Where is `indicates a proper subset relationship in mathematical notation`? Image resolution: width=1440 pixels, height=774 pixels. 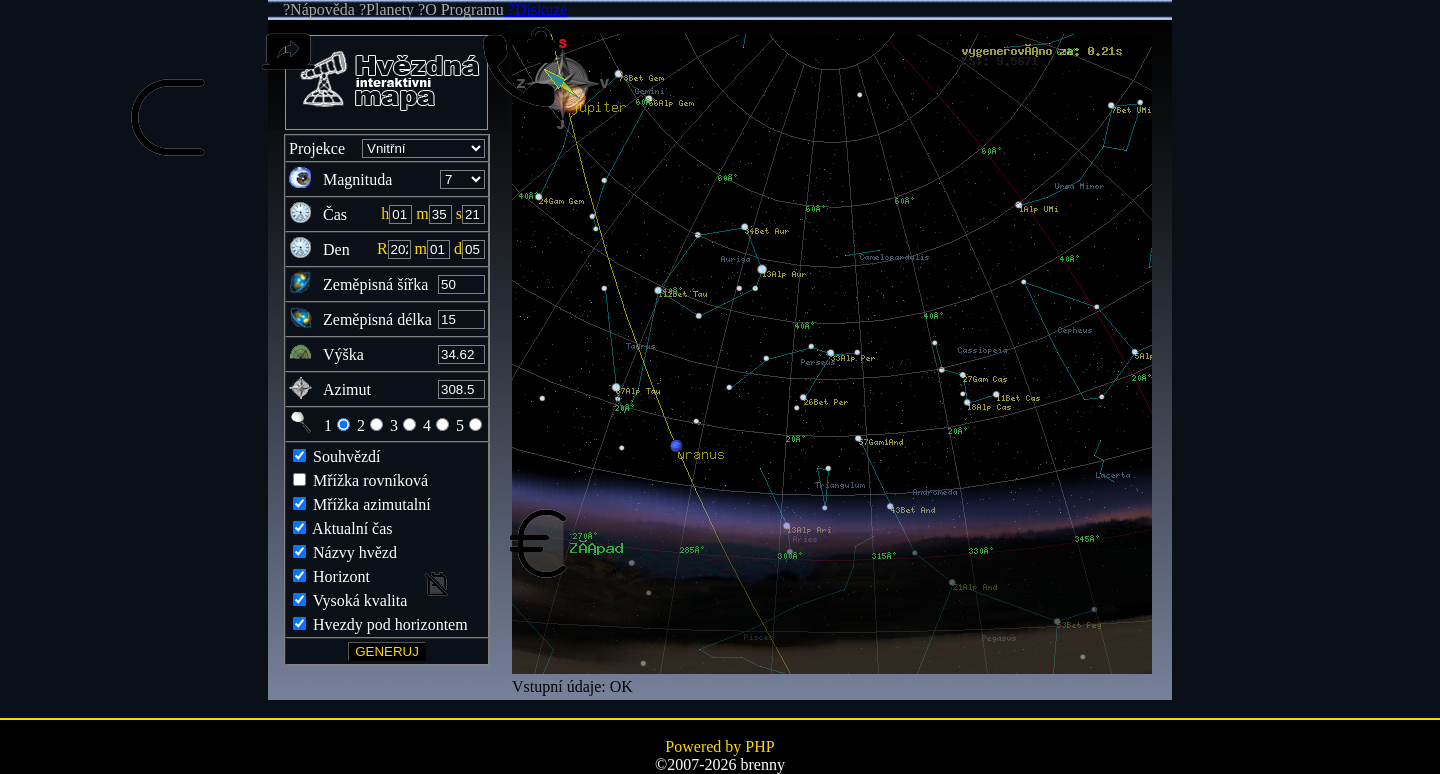
indicates a proper subset relationship in mathematical notation is located at coordinates (169, 117).